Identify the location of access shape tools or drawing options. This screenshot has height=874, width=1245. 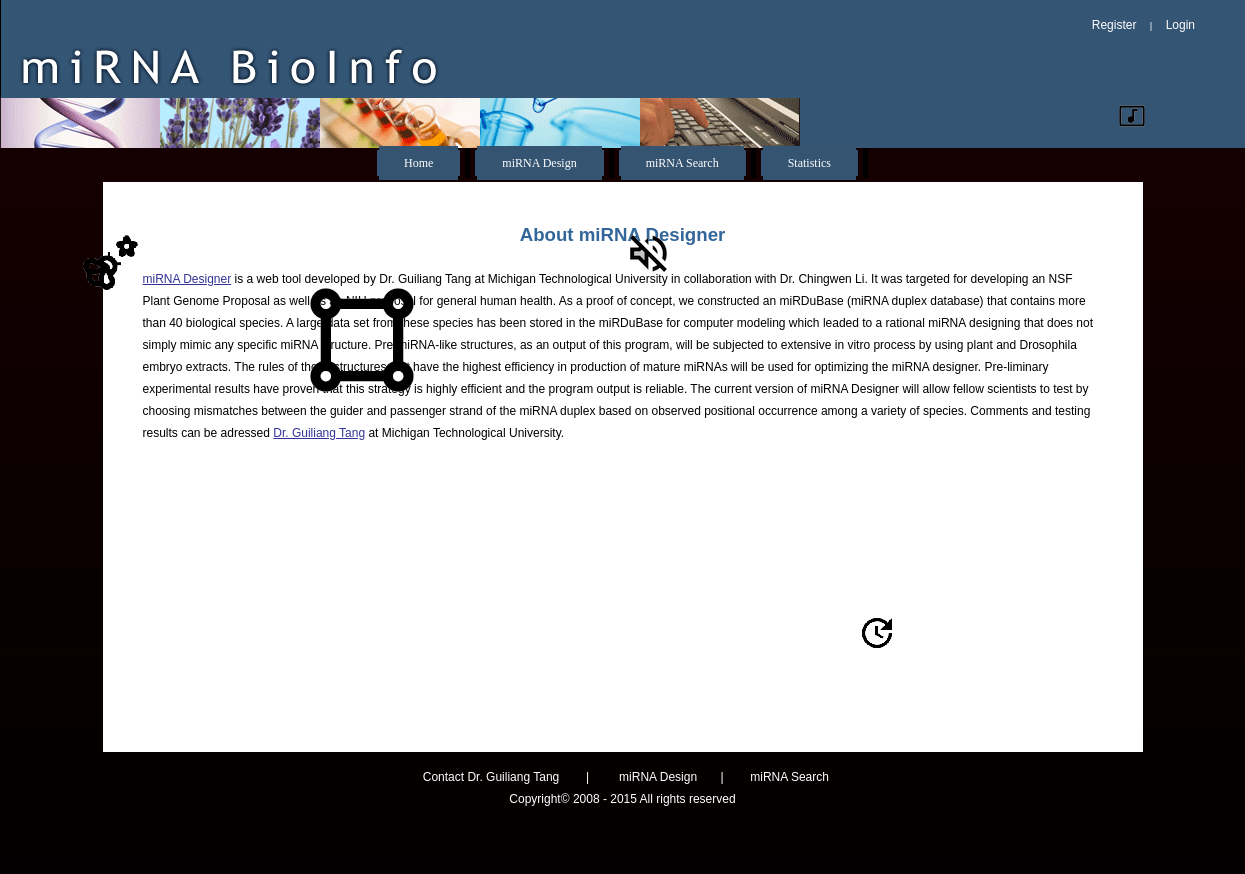
(362, 340).